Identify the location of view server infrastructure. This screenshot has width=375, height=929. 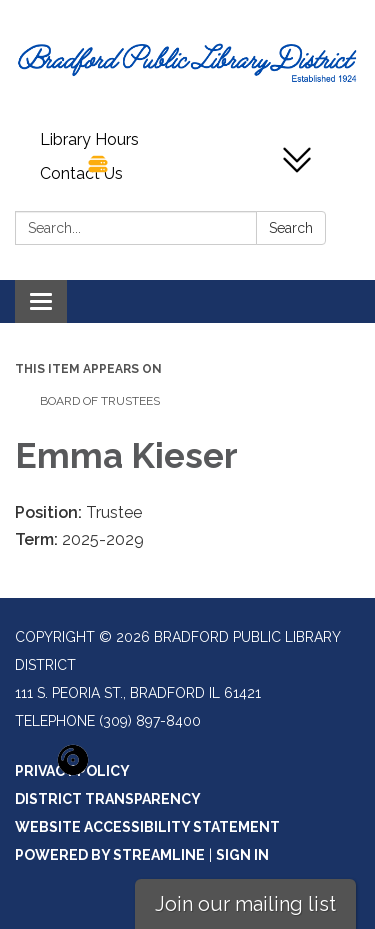
(98, 164).